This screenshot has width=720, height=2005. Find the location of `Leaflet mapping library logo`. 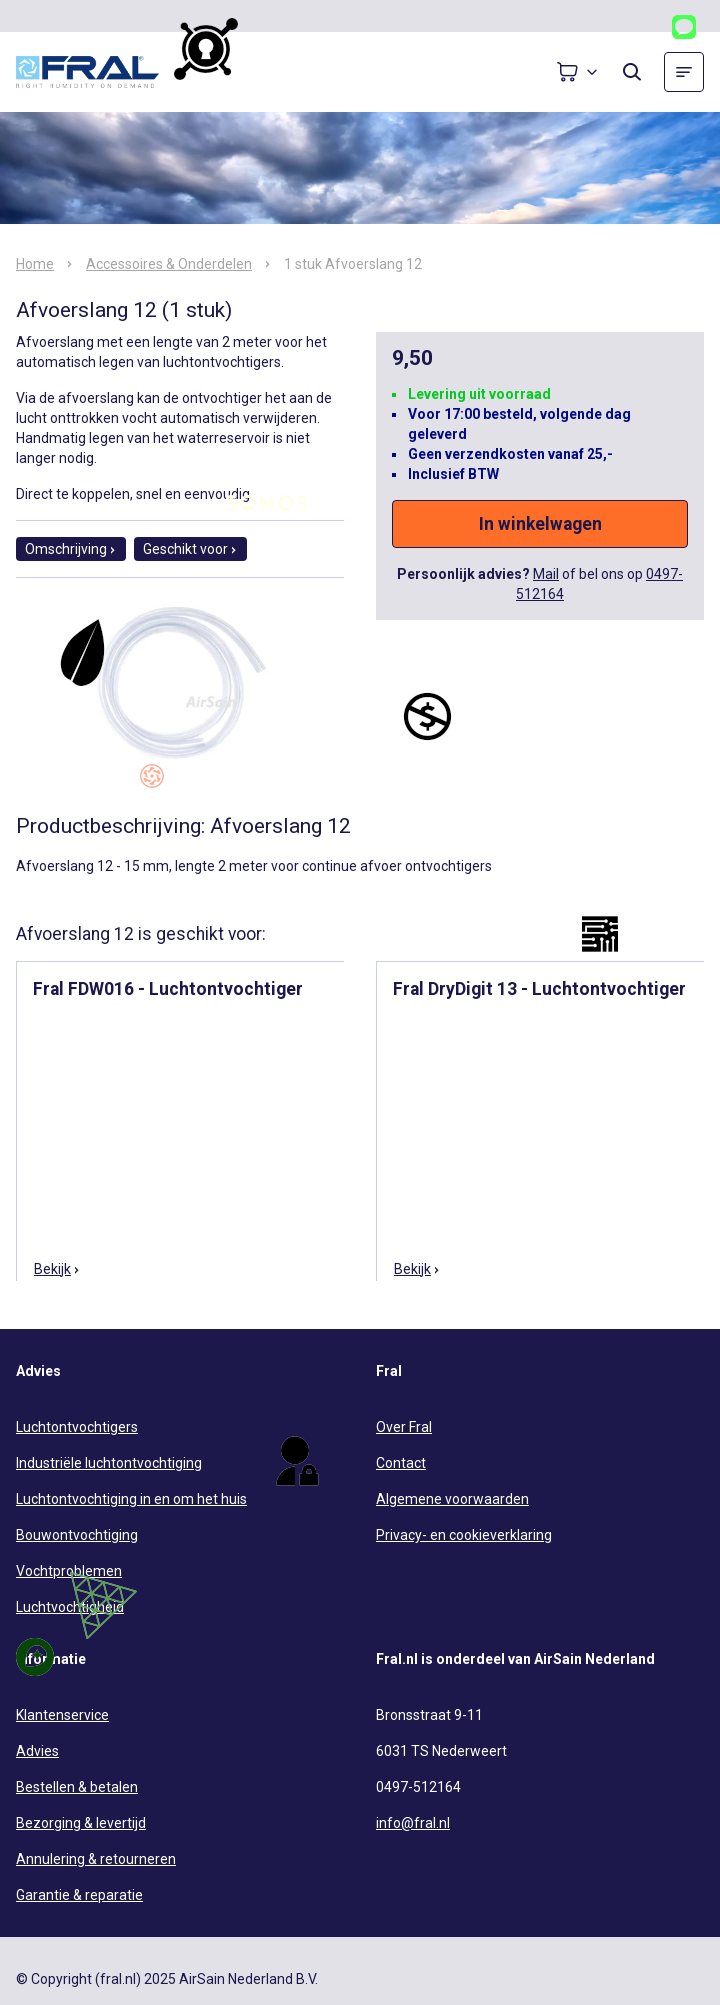

Leaflet mapping library logo is located at coordinates (82, 652).